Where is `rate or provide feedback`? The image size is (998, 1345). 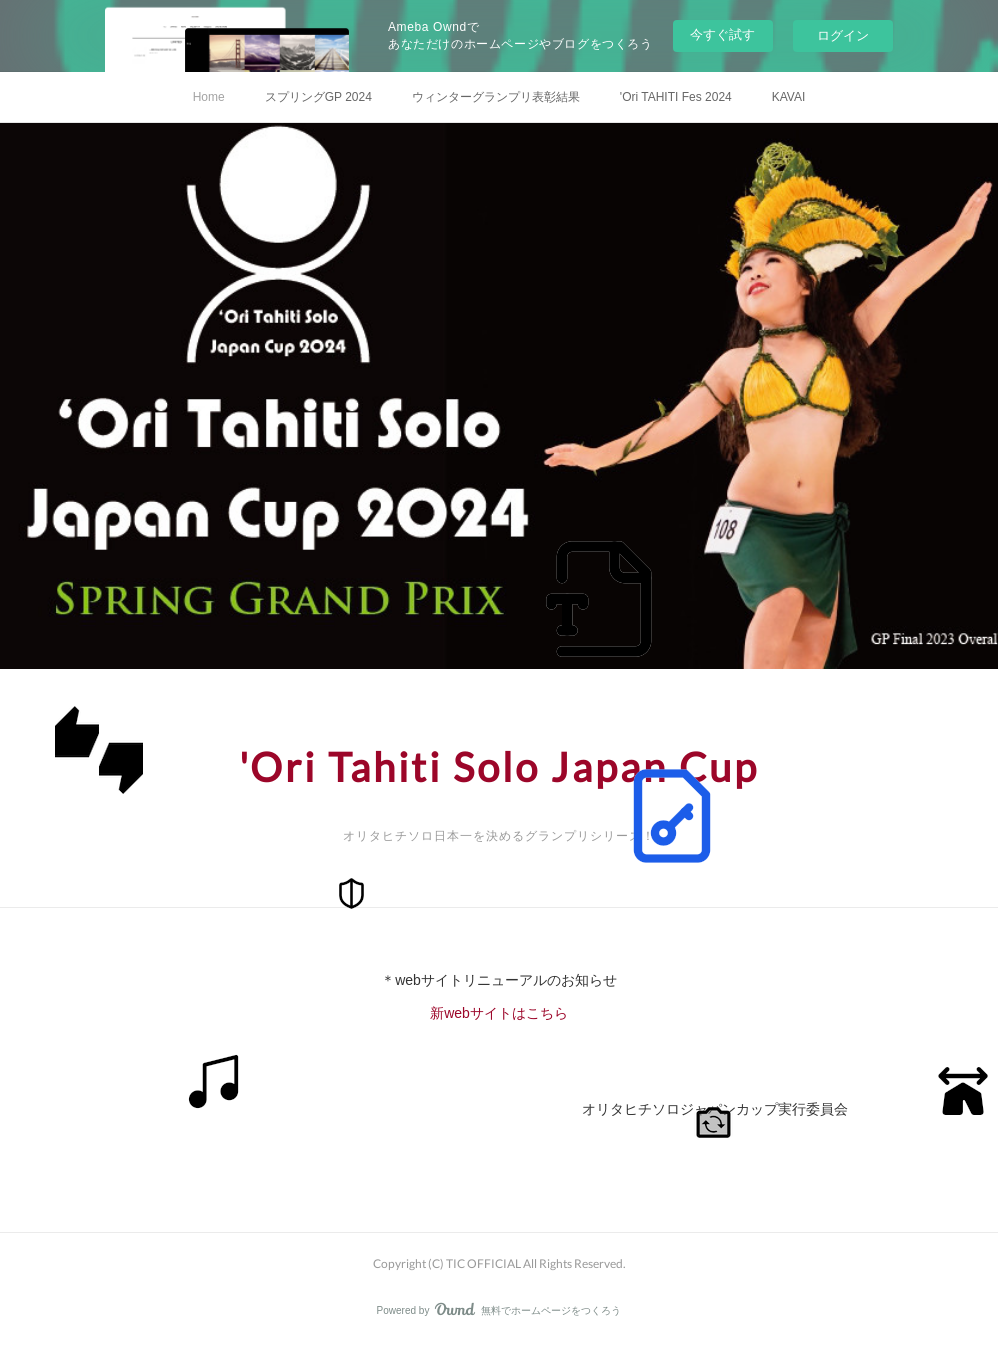 rate or provide feedback is located at coordinates (99, 750).